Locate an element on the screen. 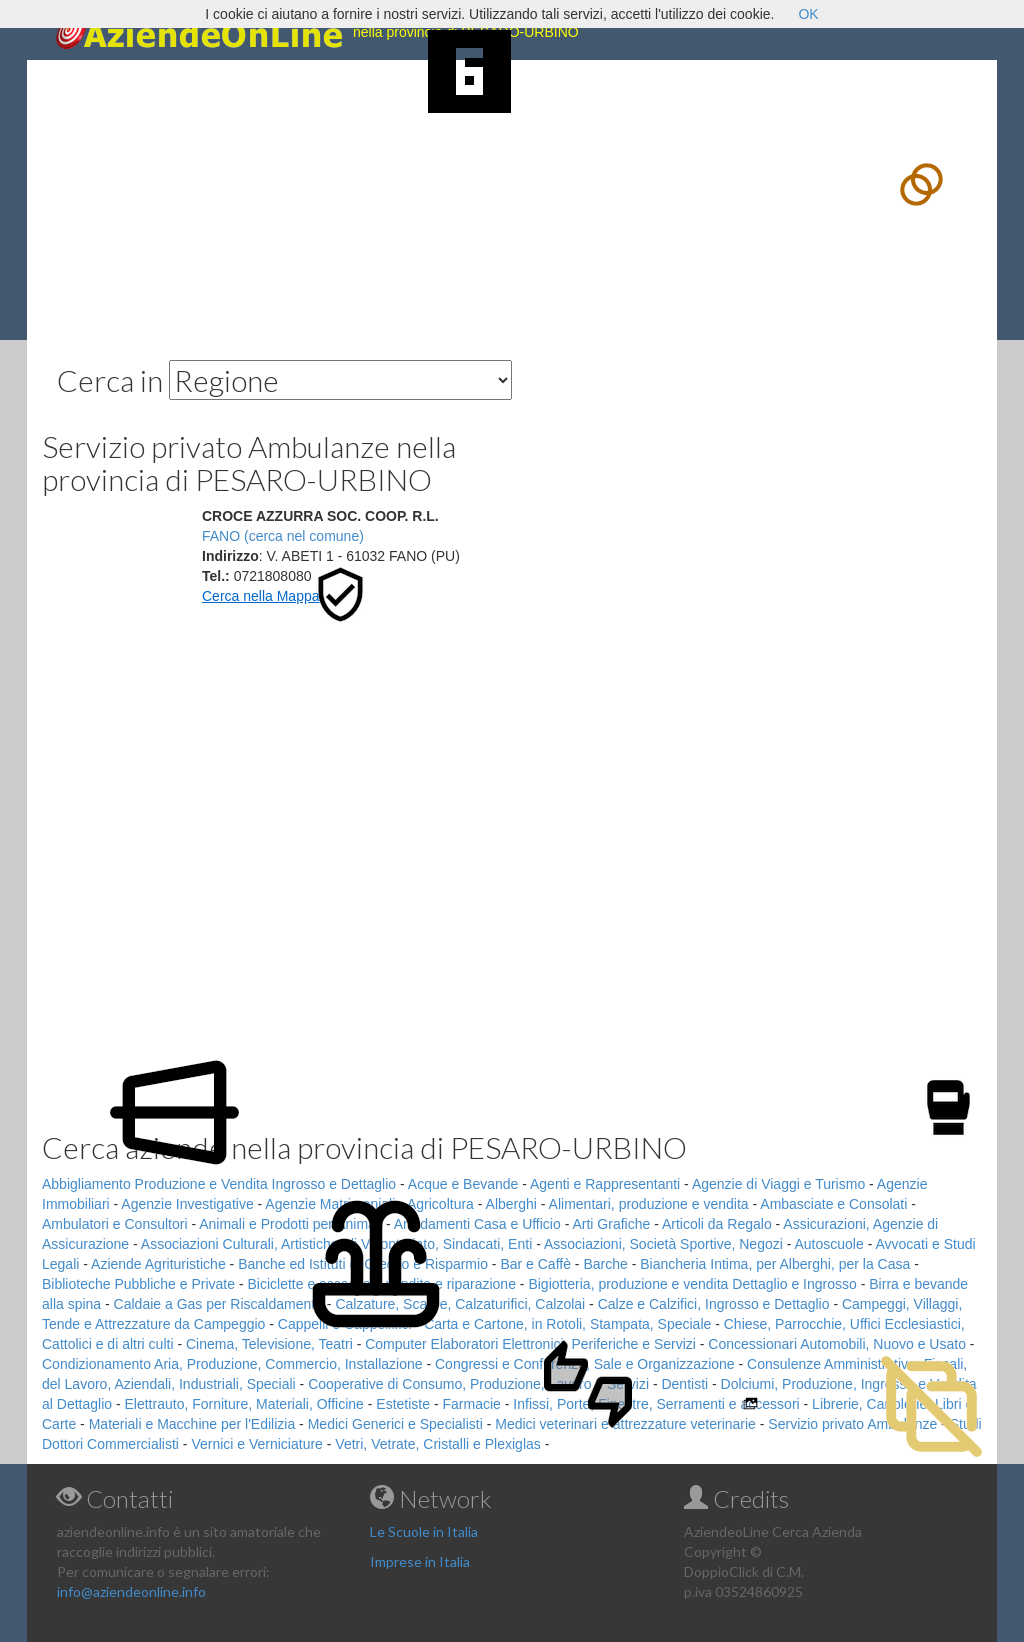 This screenshot has width=1024, height=1642. adjust perspective or viewing angle is located at coordinates (174, 1112).